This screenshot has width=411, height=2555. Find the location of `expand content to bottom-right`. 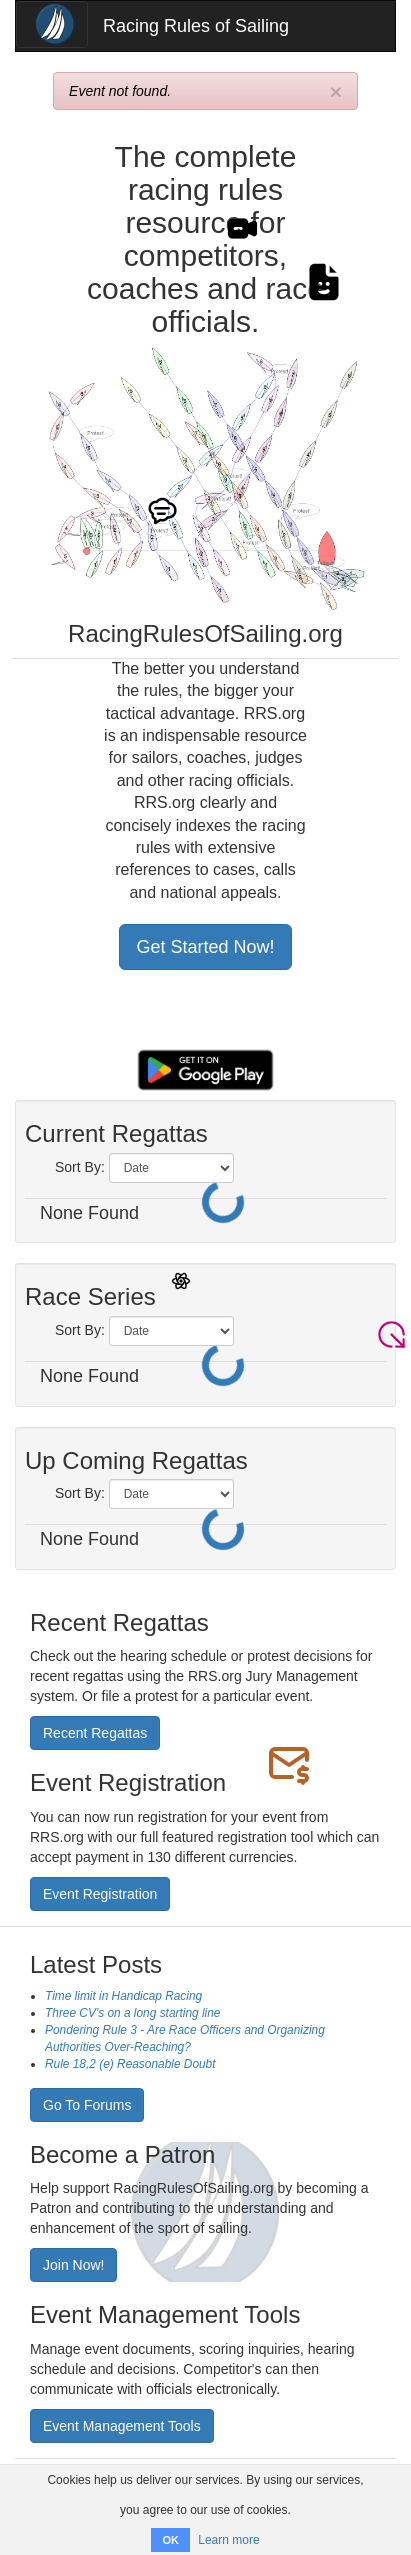

expand content to bottom-right is located at coordinates (391, 1334).